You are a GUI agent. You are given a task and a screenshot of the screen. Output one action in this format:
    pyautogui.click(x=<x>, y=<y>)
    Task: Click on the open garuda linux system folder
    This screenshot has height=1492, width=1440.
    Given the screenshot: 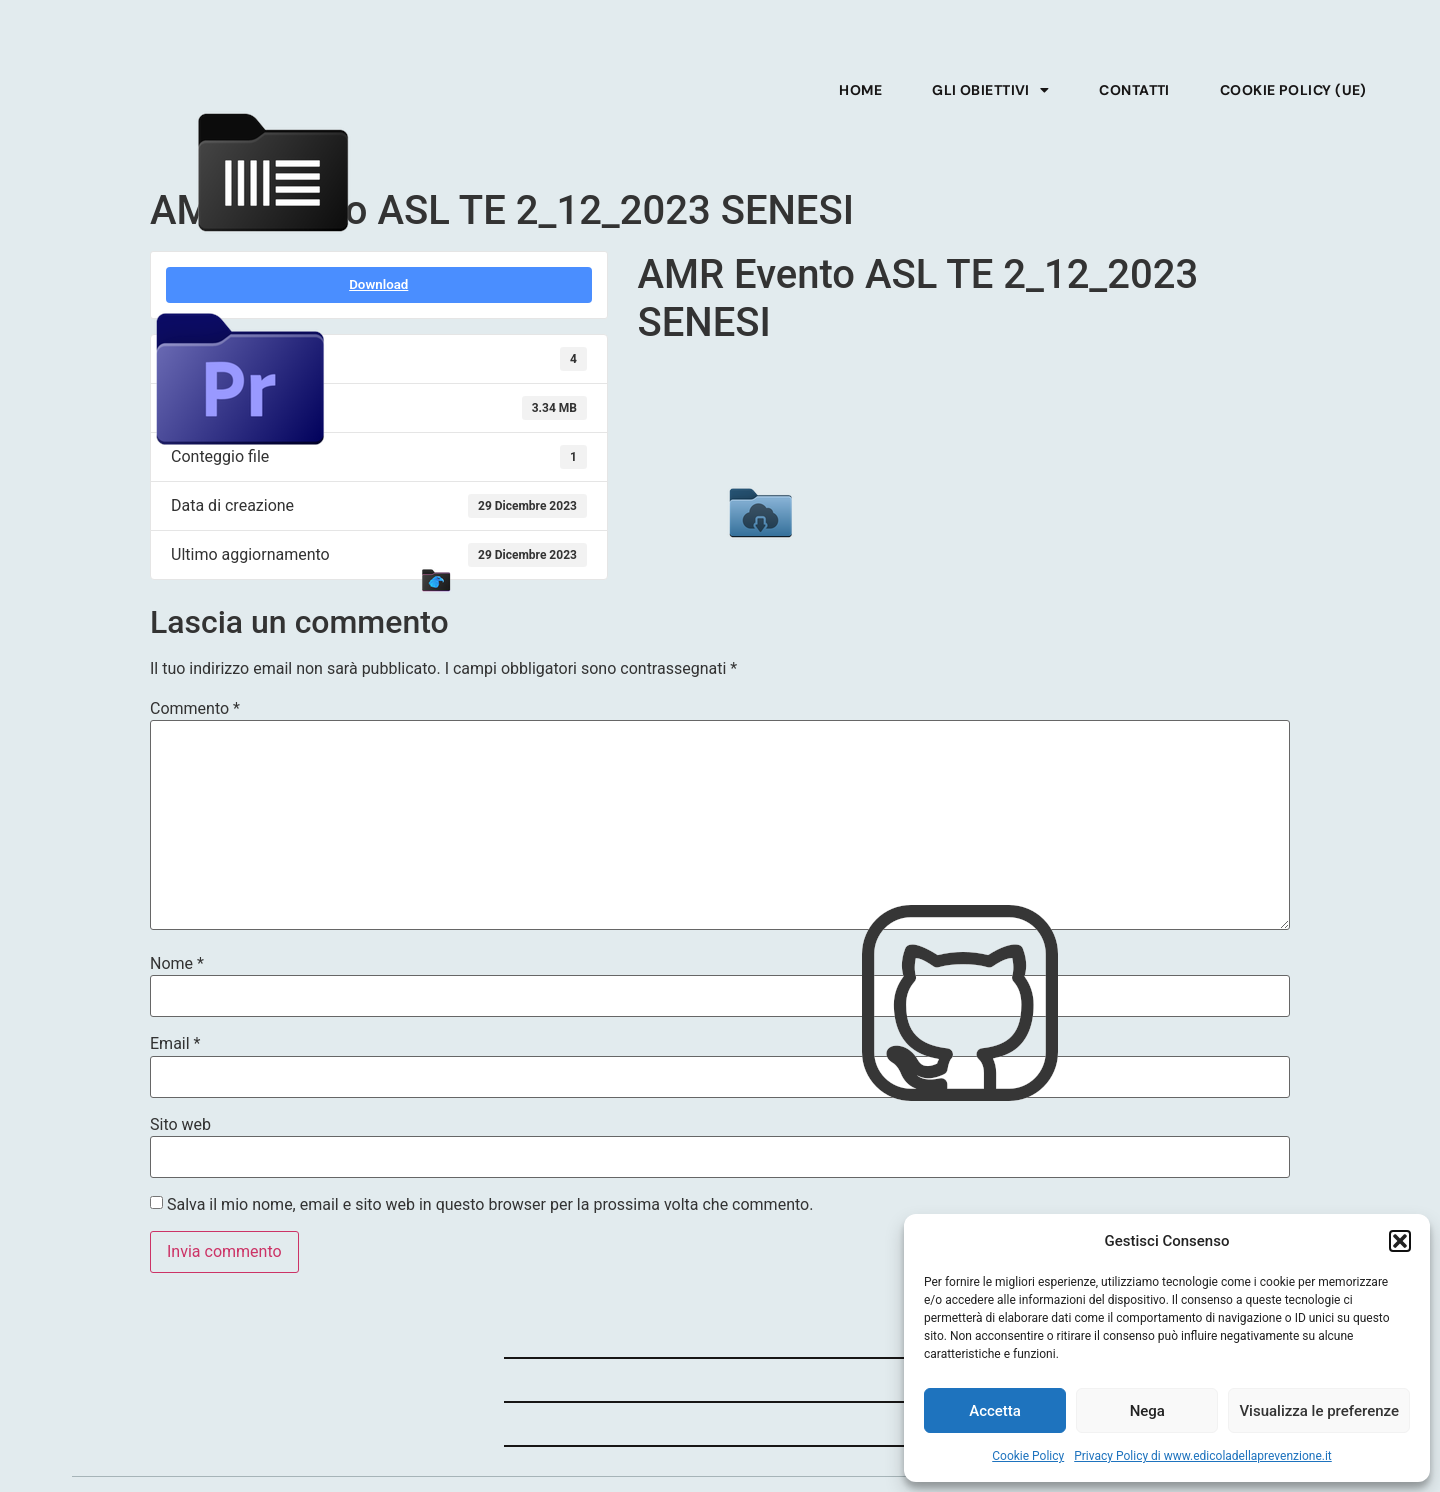 What is the action you would take?
    pyautogui.click(x=436, y=581)
    